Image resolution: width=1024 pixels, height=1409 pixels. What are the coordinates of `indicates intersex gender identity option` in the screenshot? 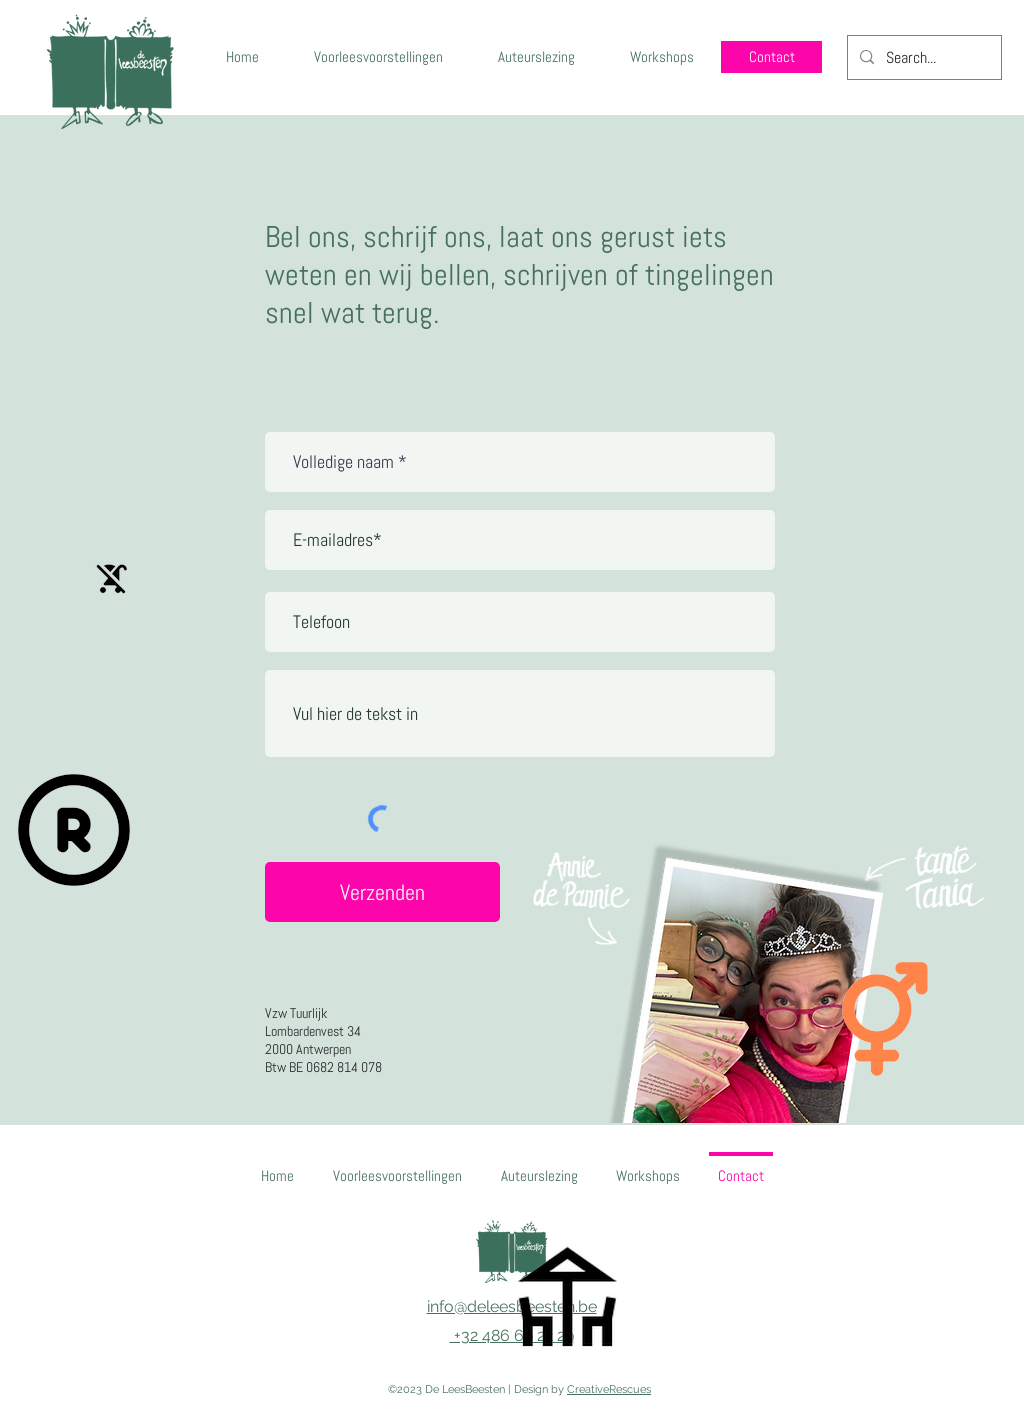 It's located at (881, 1017).